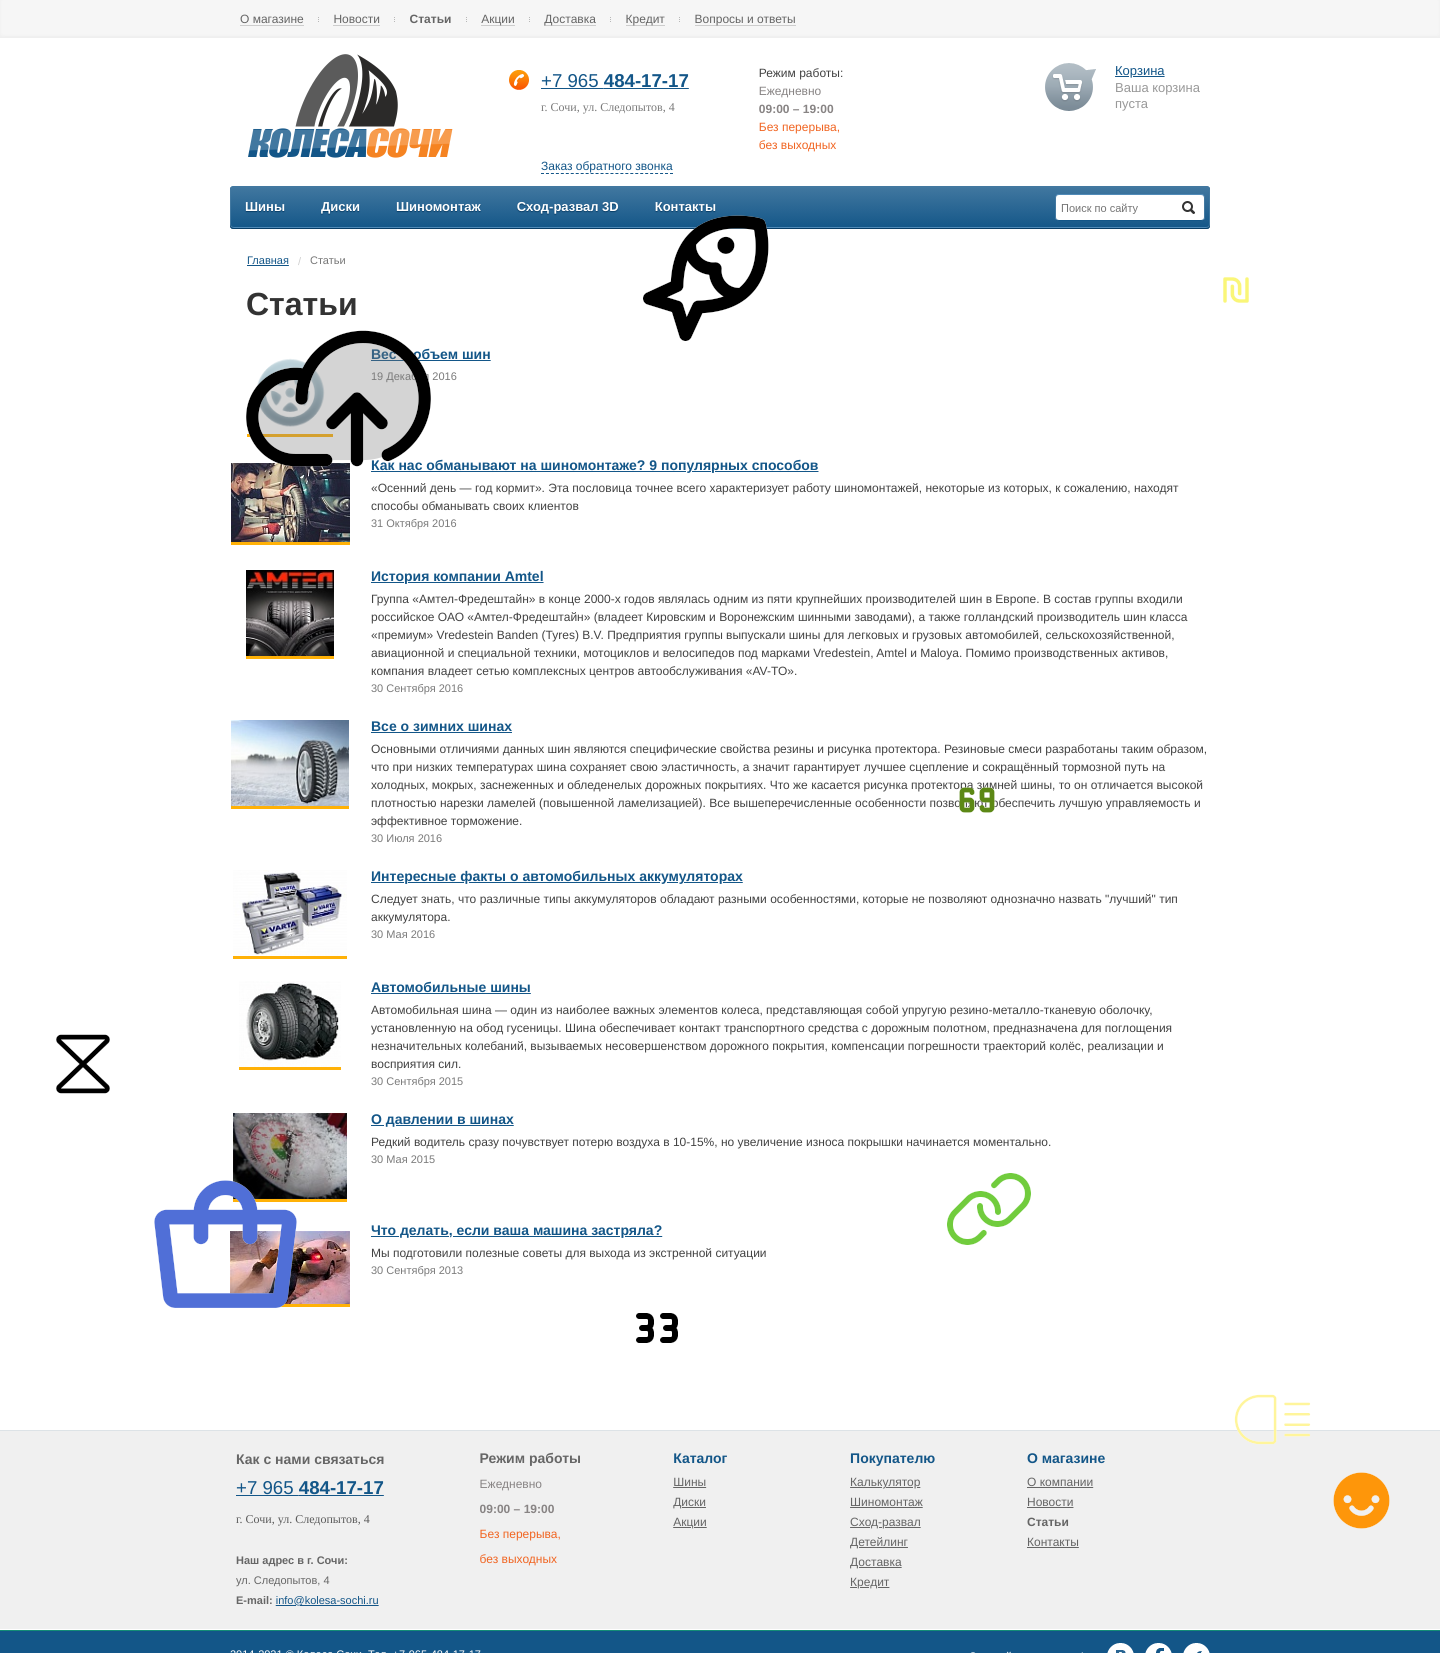 The image size is (1440, 1653). What do you see at coordinates (83, 1064) in the screenshot?
I see `indicates loading or processing in progress` at bounding box center [83, 1064].